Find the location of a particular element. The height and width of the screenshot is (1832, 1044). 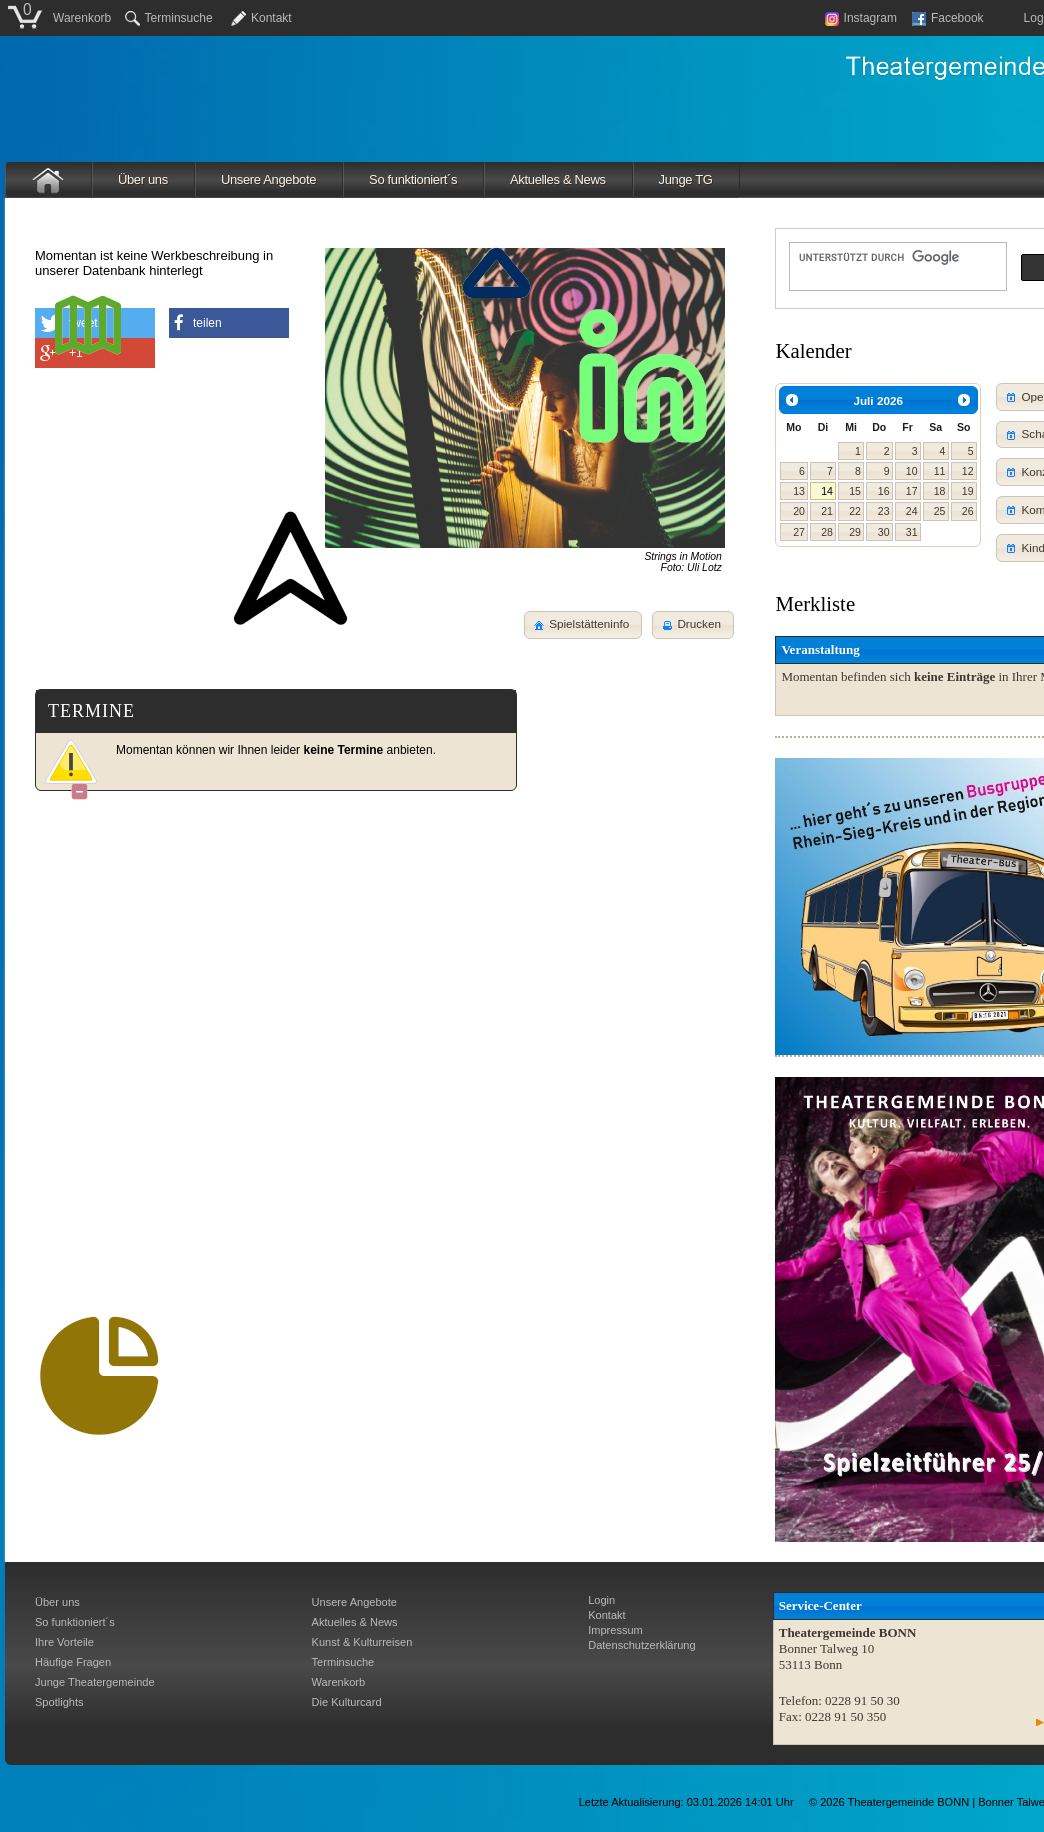

open map view is located at coordinates (88, 325).